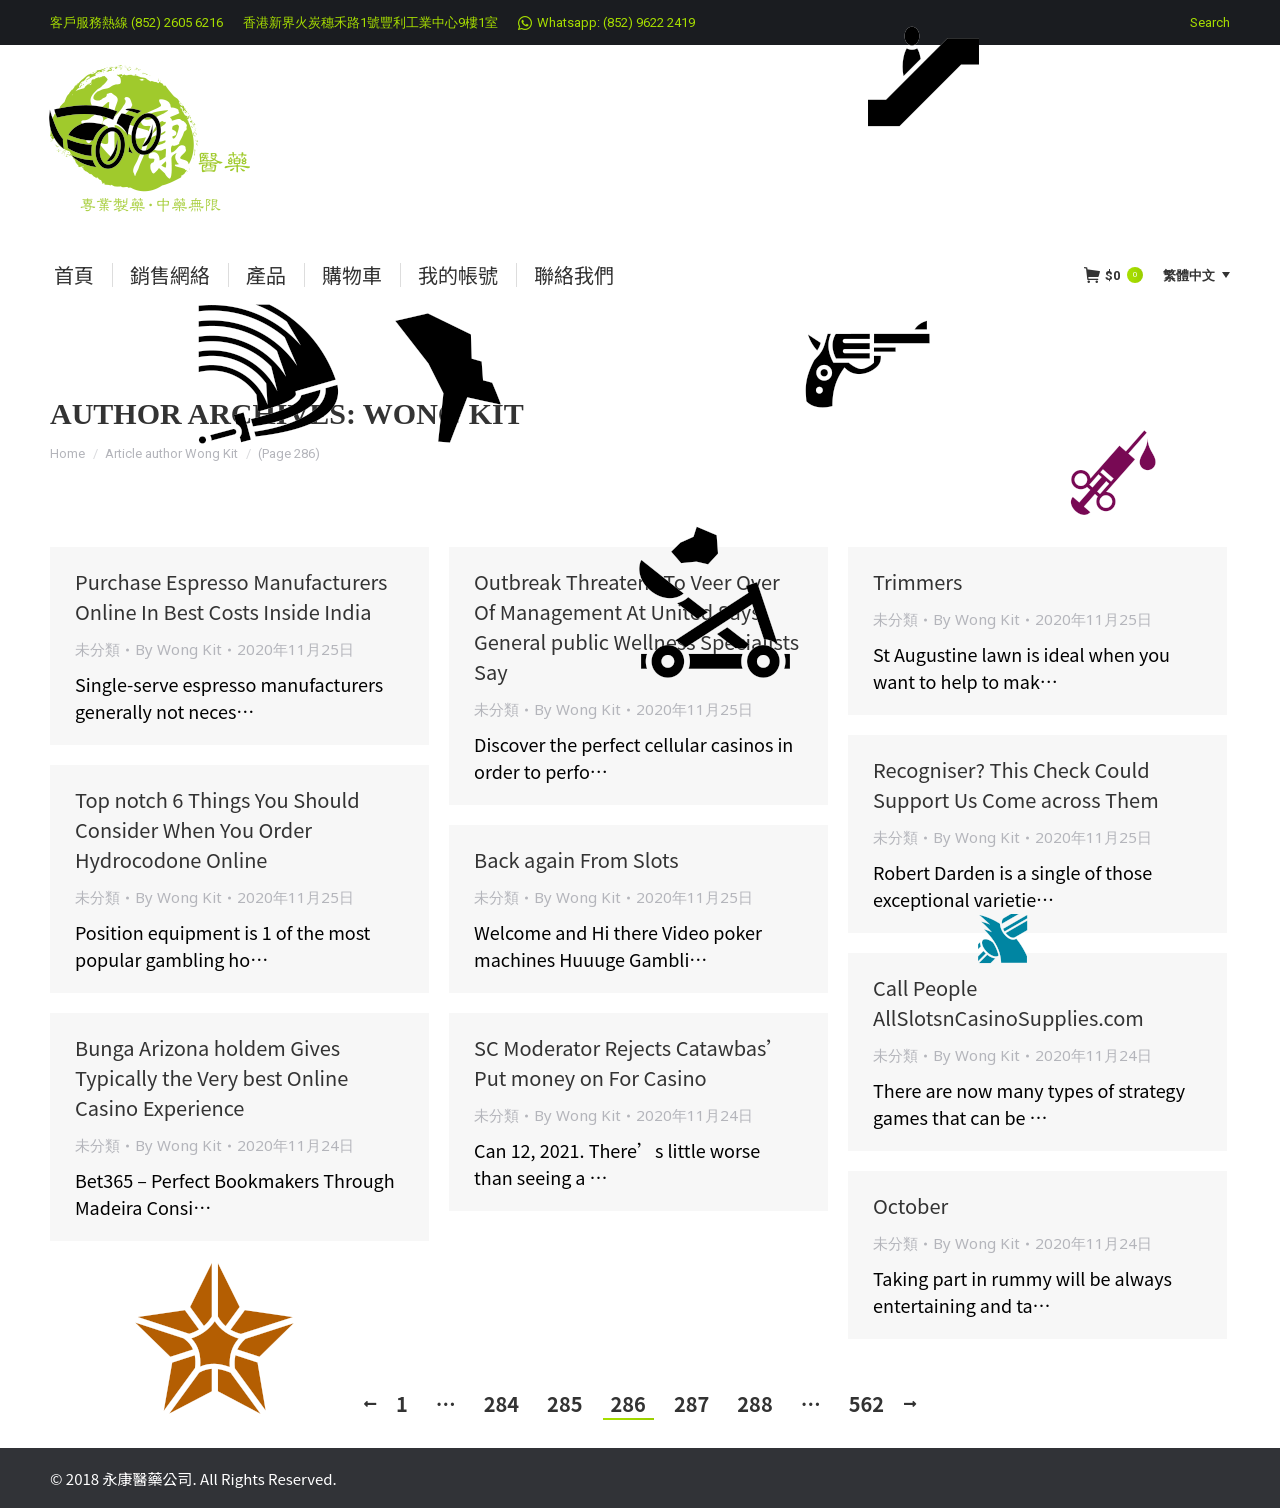 The height and width of the screenshot is (1508, 1280). Describe the element at coordinates (268, 374) in the screenshot. I see `activate blade sweep attack` at that location.